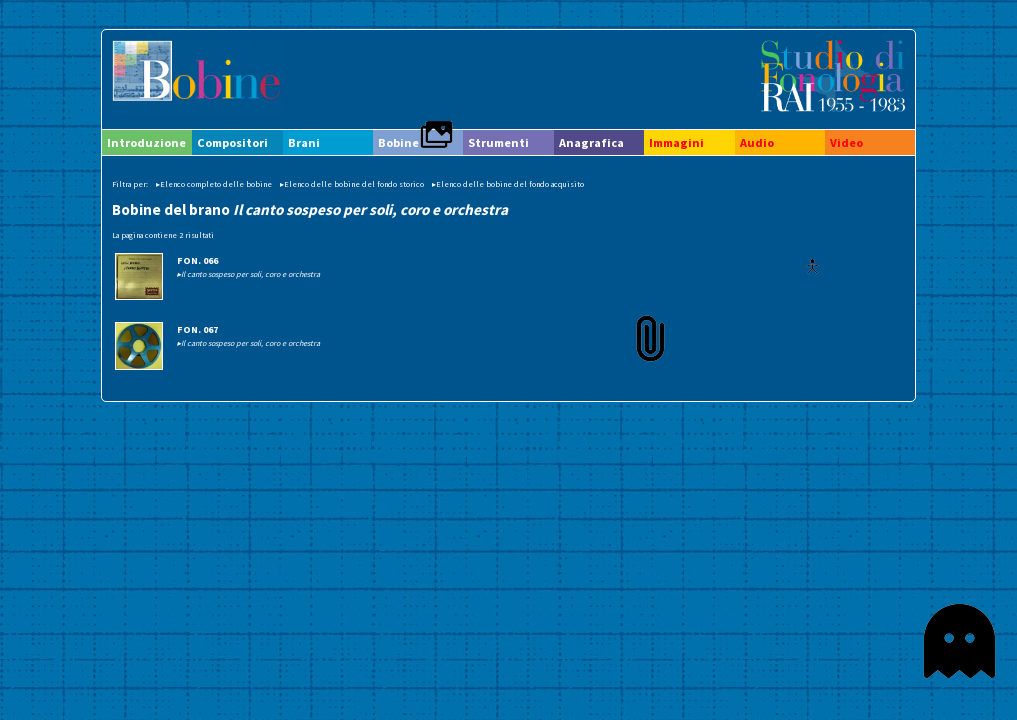  What do you see at coordinates (436, 134) in the screenshot?
I see `view photo gallery or image library` at bounding box center [436, 134].